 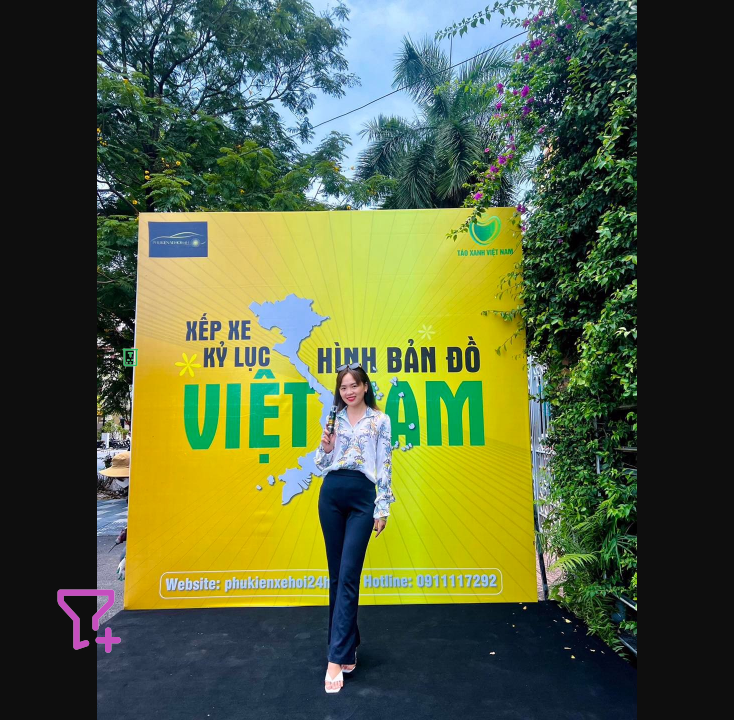 What do you see at coordinates (130, 357) in the screenshot?
I see `view data table or spreadsheet` at bounding box center [130, 357].